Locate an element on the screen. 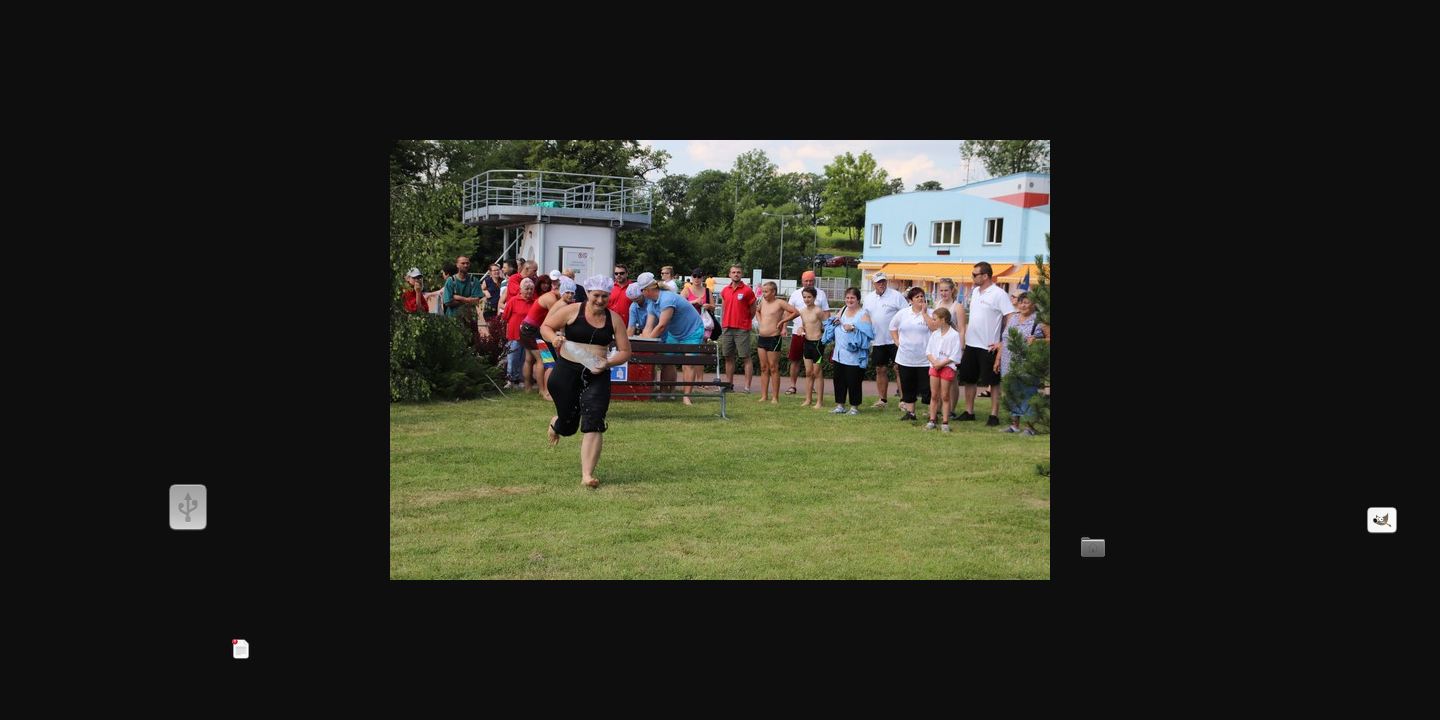  compressed GIMP project file is located at coordinates (1382, 519).